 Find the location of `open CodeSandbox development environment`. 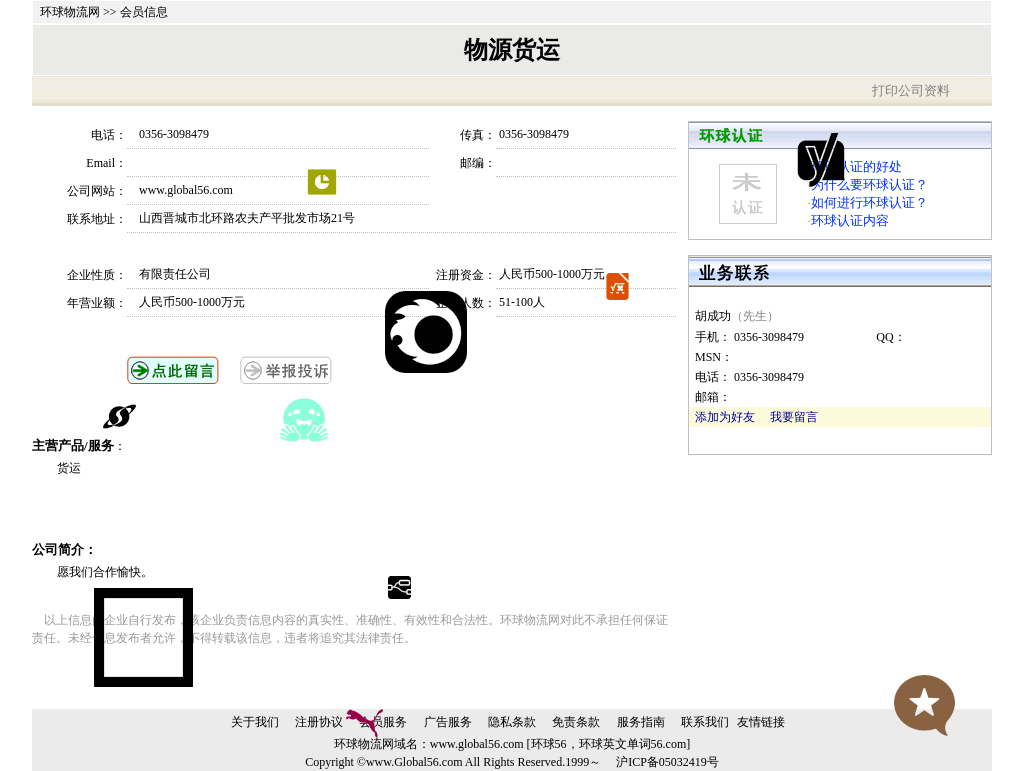

open CodeSandbox development environment is located at coordinates (143, 637).